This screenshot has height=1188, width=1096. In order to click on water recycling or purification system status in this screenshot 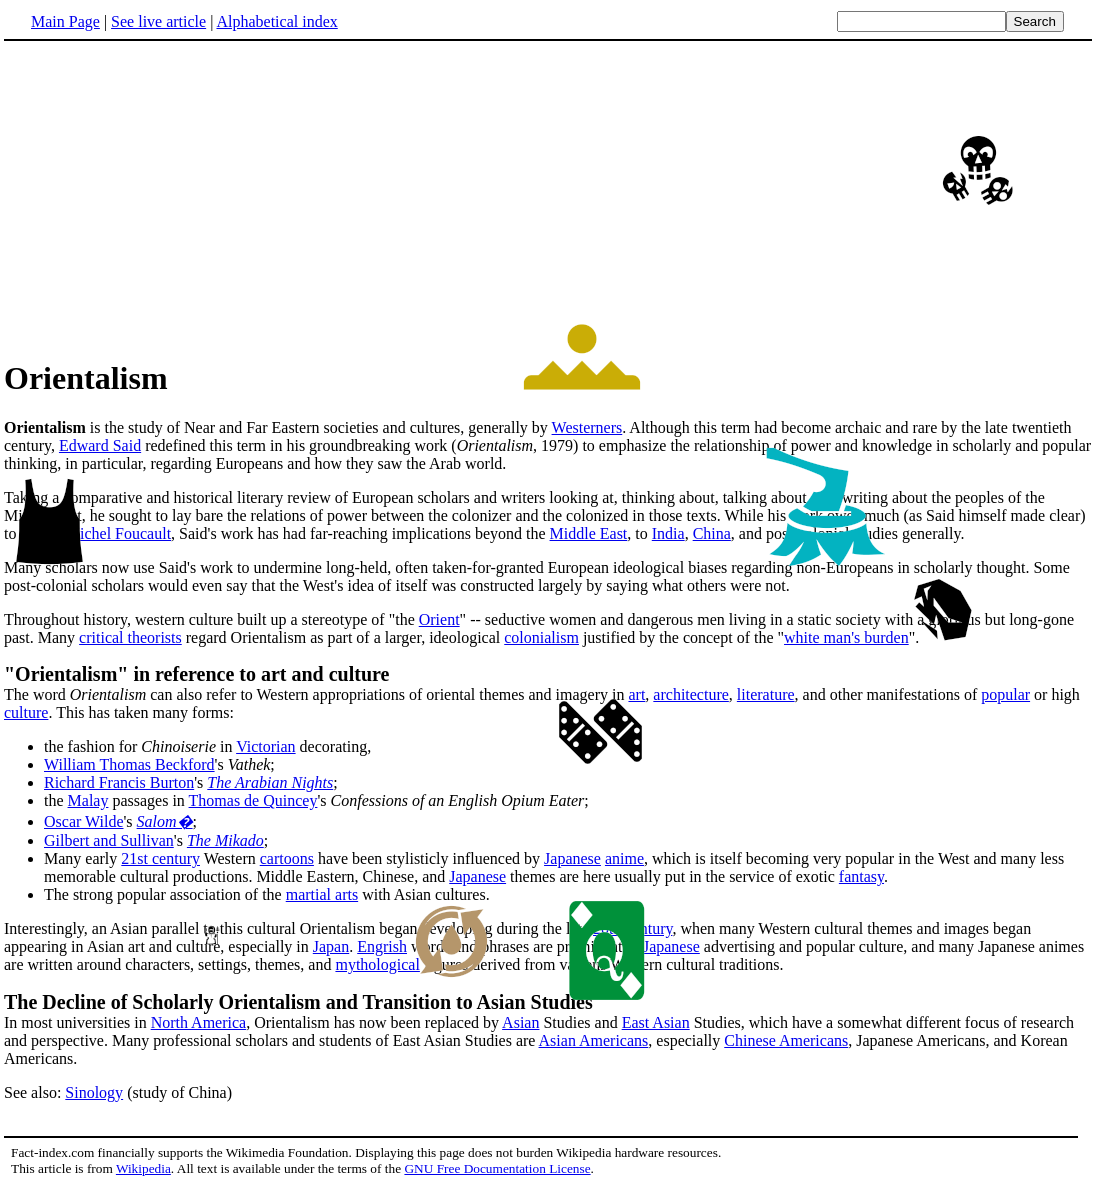, I will do `click(451, 941)`.